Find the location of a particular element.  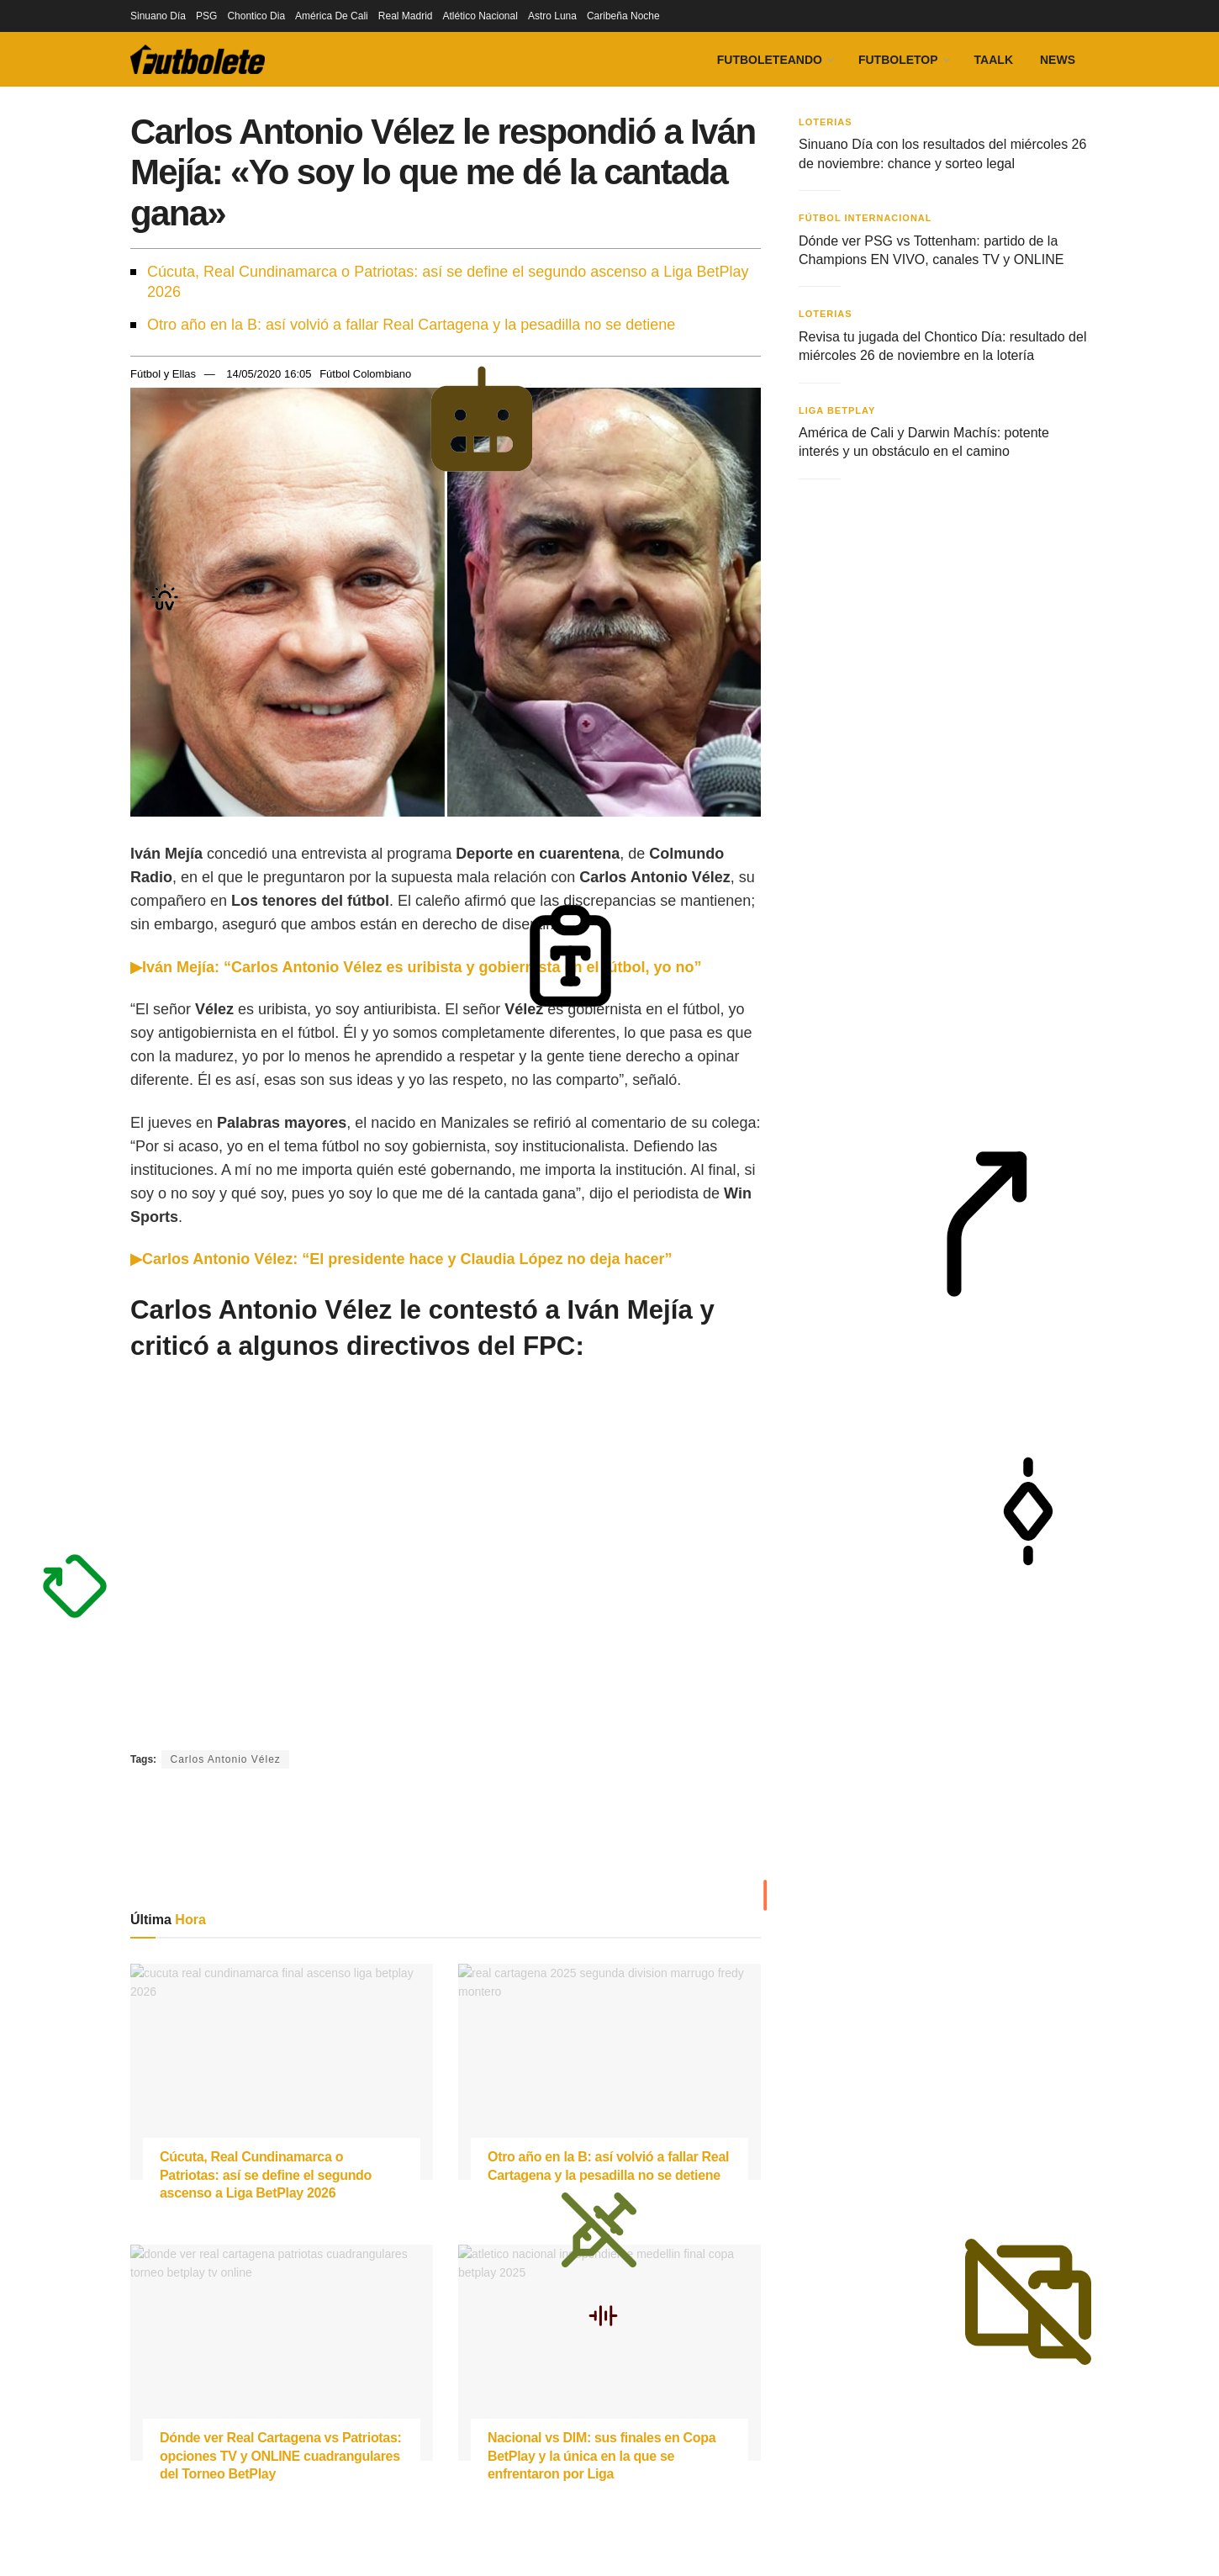

align keyframes vertically in timeline is located at coordinates (1028, 1511).